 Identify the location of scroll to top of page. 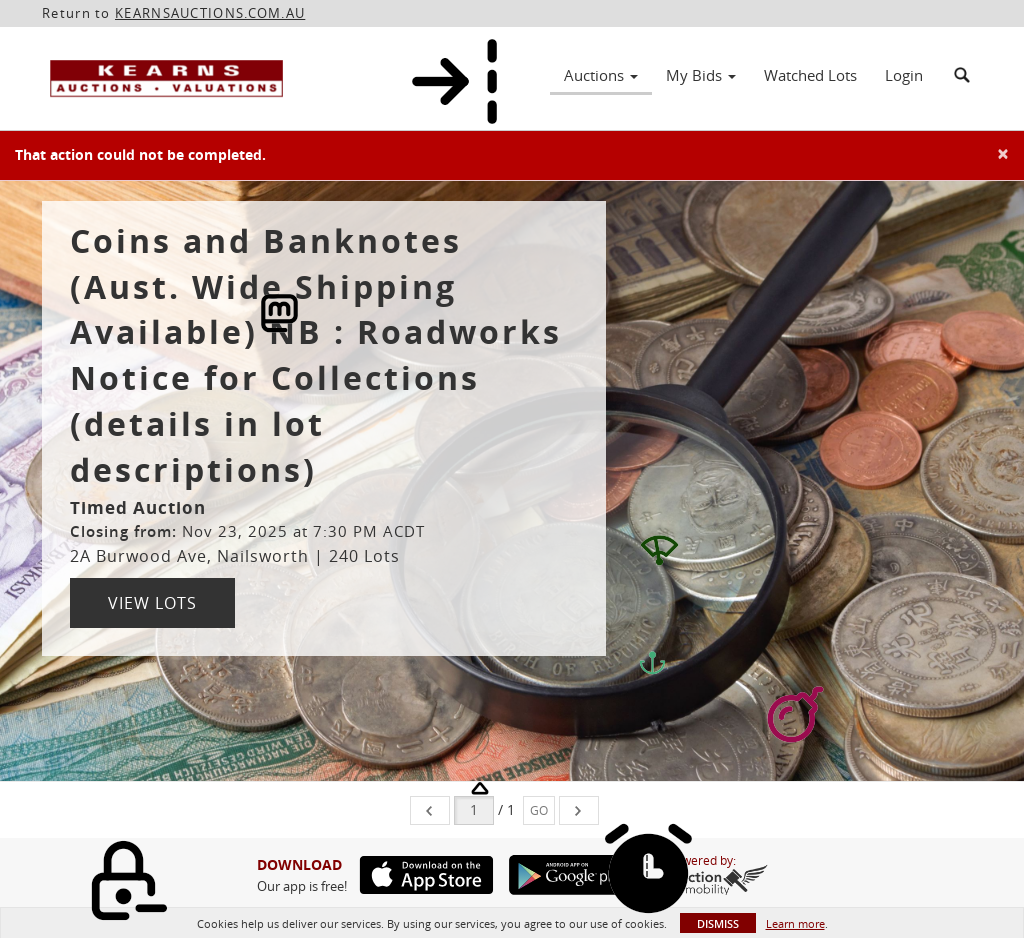
(480, 789).